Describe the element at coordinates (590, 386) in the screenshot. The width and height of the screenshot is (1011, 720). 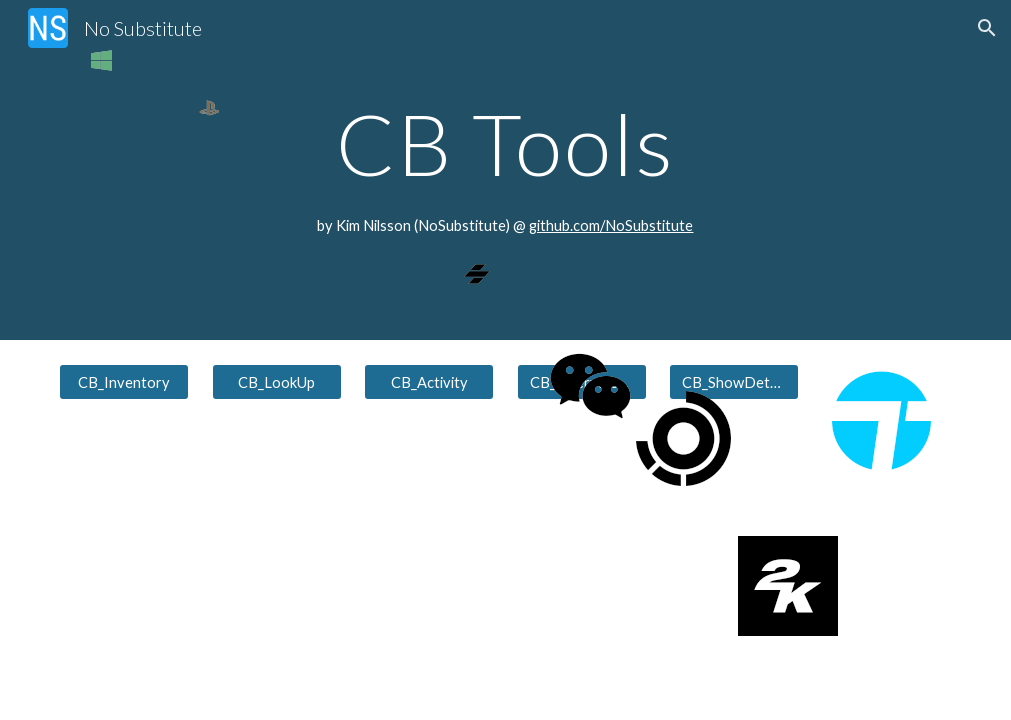
I see `open wechat messaging app` at that location.